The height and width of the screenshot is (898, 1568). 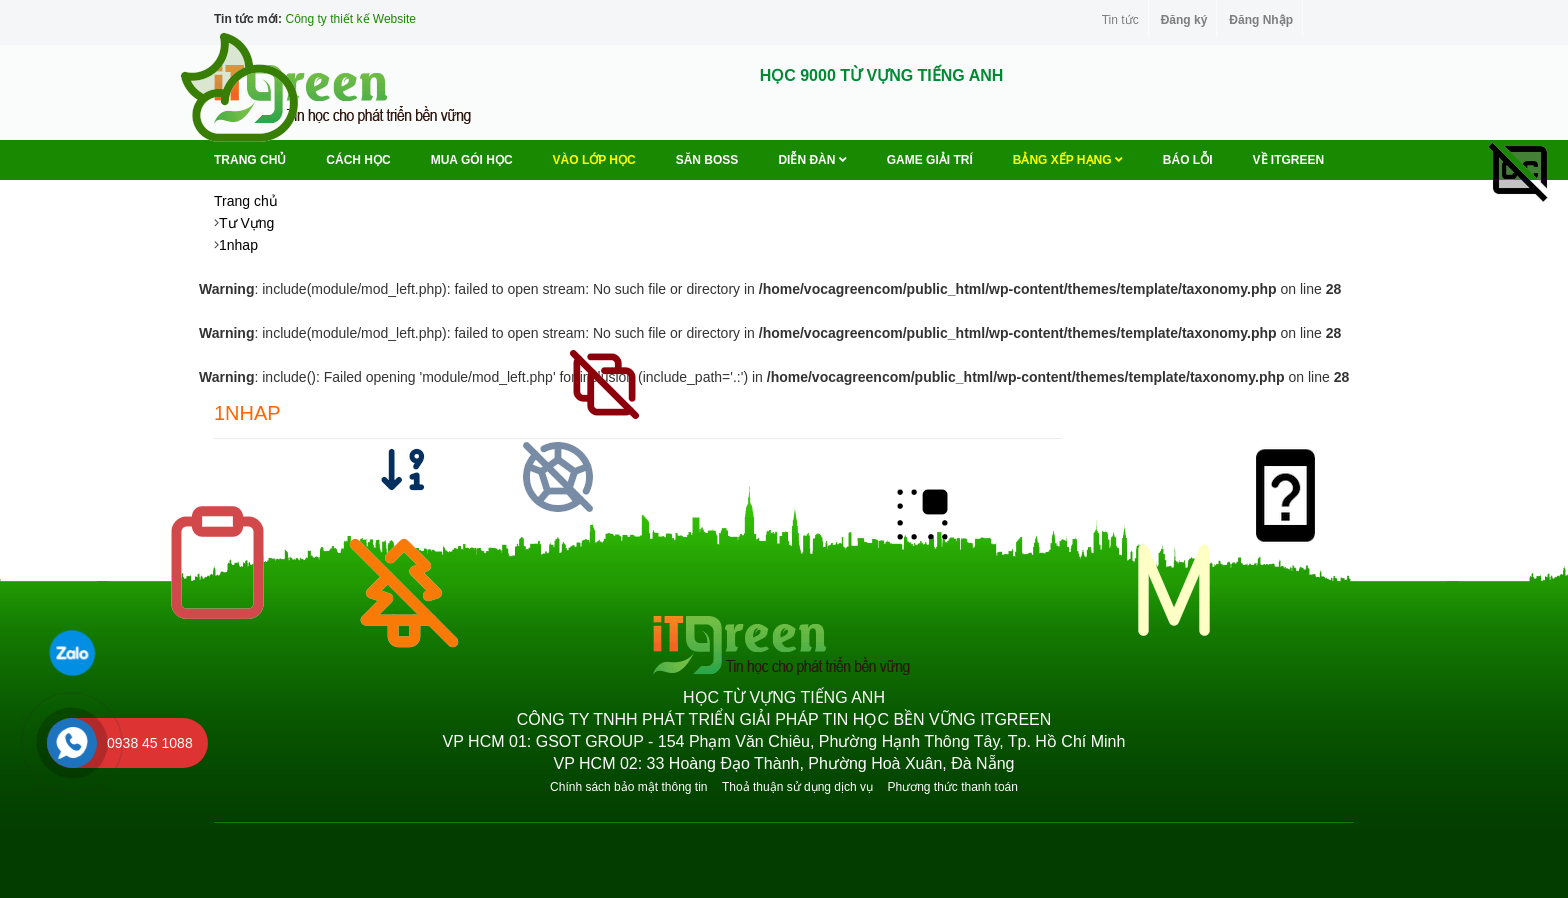 What do you see at coordinates (922, 514) in the screenshot?
I see `align element to top-right corner` at bounding box center [922, 514].